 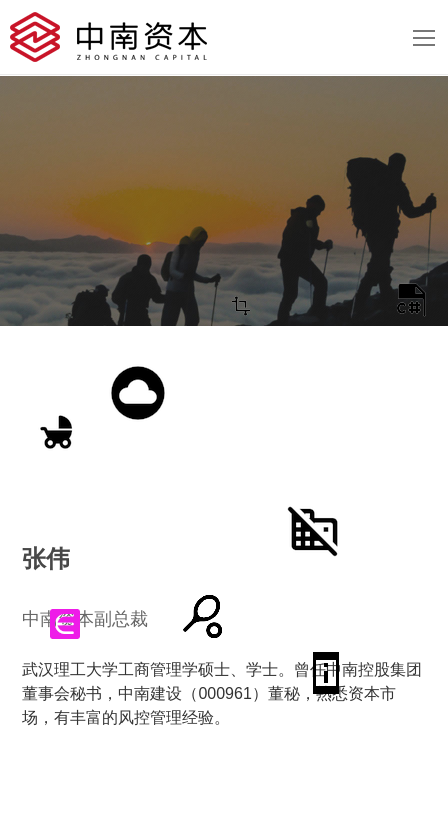 What do you see at coordinates (138, 393) in the screenshot?
I see `access cloud storage` at bounding box center [138, 393].